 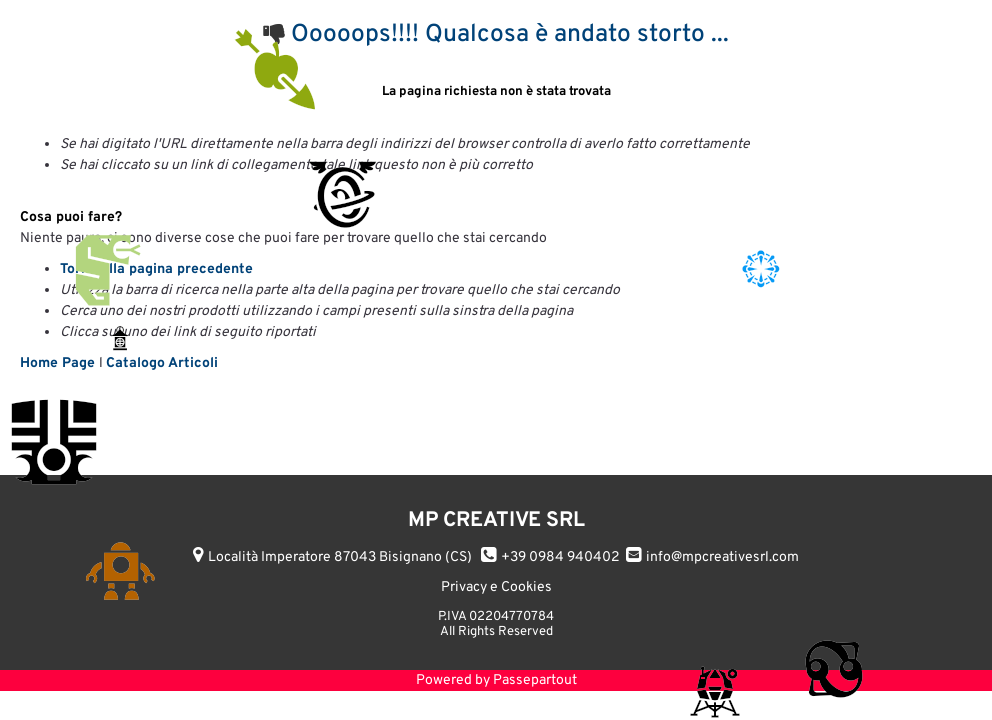 What do you see at coordinates (54, 442) in the screenshot?
I see `engine or motor settings` at bounding box center [54, 442].